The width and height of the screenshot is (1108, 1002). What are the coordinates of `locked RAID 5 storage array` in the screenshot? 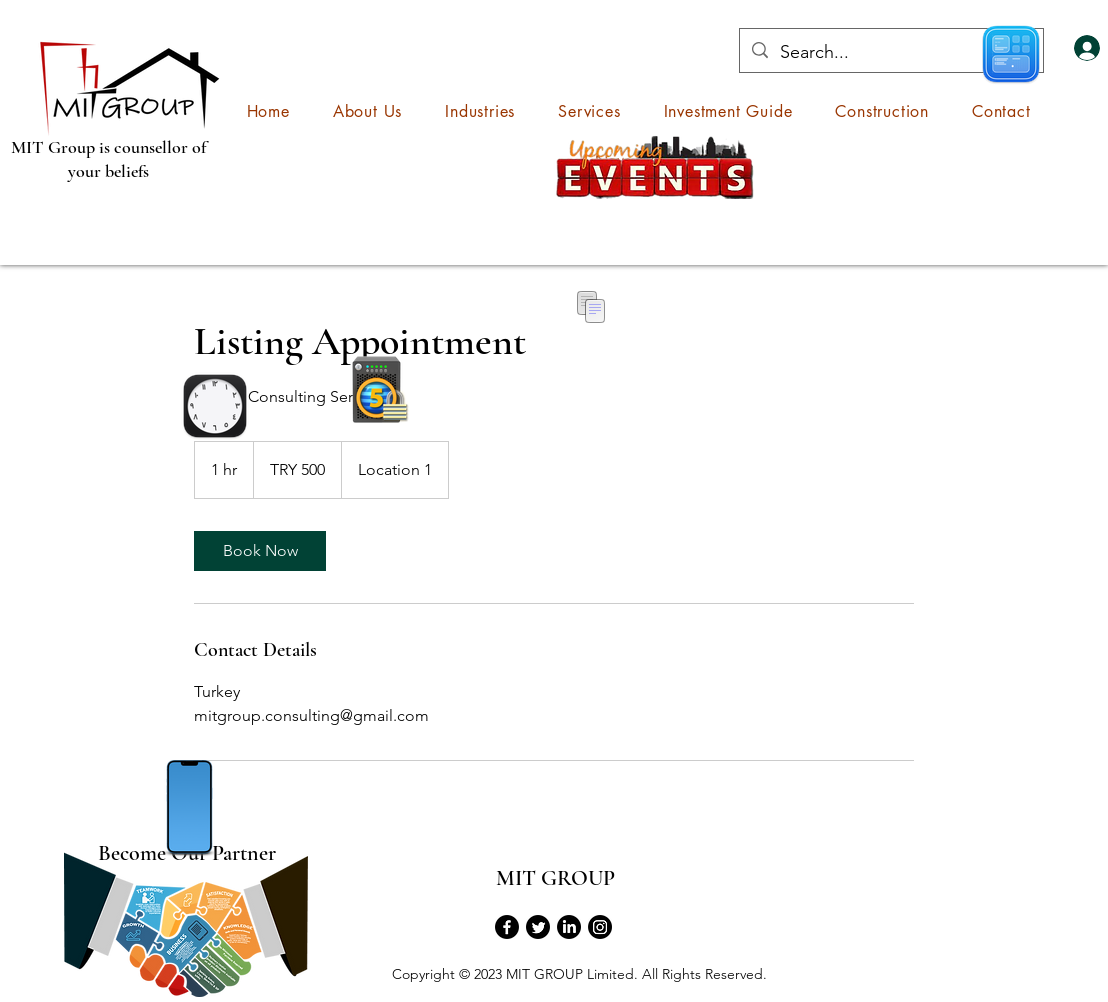 It's located at (376, 389).